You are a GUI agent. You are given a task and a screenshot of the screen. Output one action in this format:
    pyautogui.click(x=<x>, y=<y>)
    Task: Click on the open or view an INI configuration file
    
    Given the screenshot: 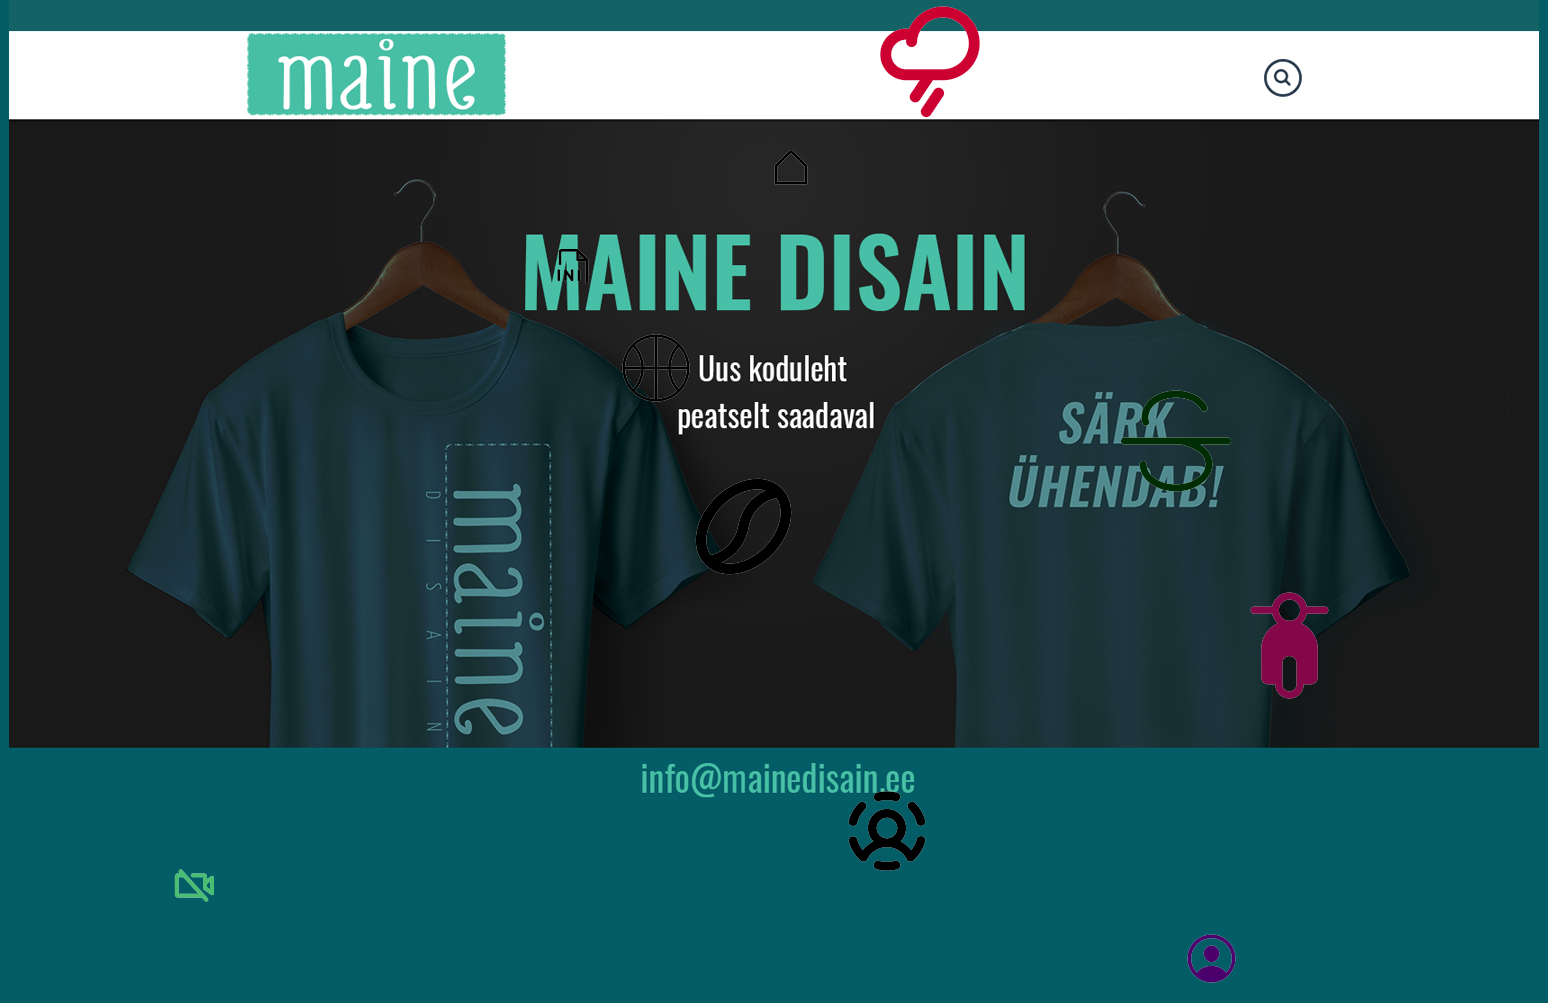 What is the action you would take?
    pyautogui.click(x=573, y=266)
    